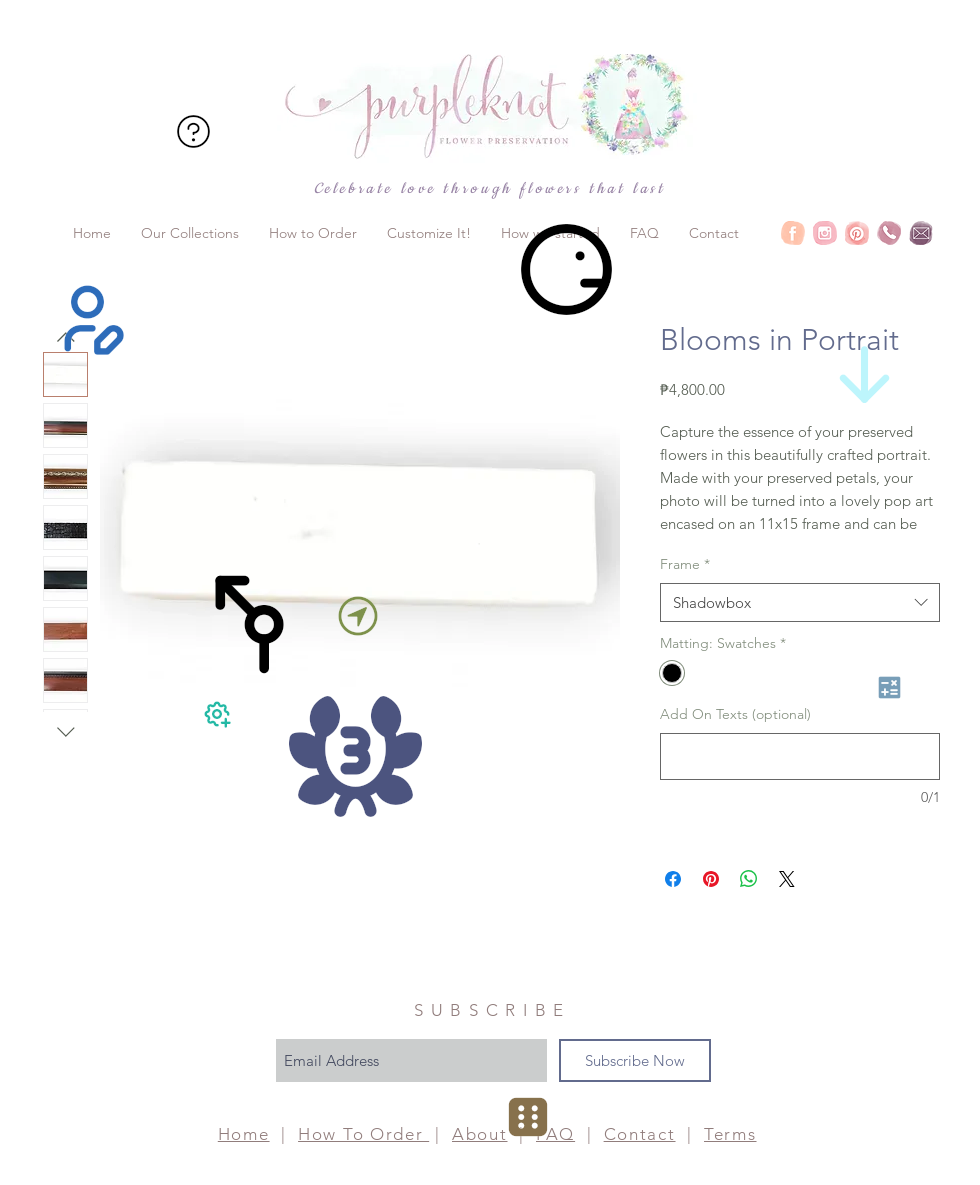  Describe the element at coordinates (889, 687) in the screenshot. I see `open calculator or math tools` at that location.